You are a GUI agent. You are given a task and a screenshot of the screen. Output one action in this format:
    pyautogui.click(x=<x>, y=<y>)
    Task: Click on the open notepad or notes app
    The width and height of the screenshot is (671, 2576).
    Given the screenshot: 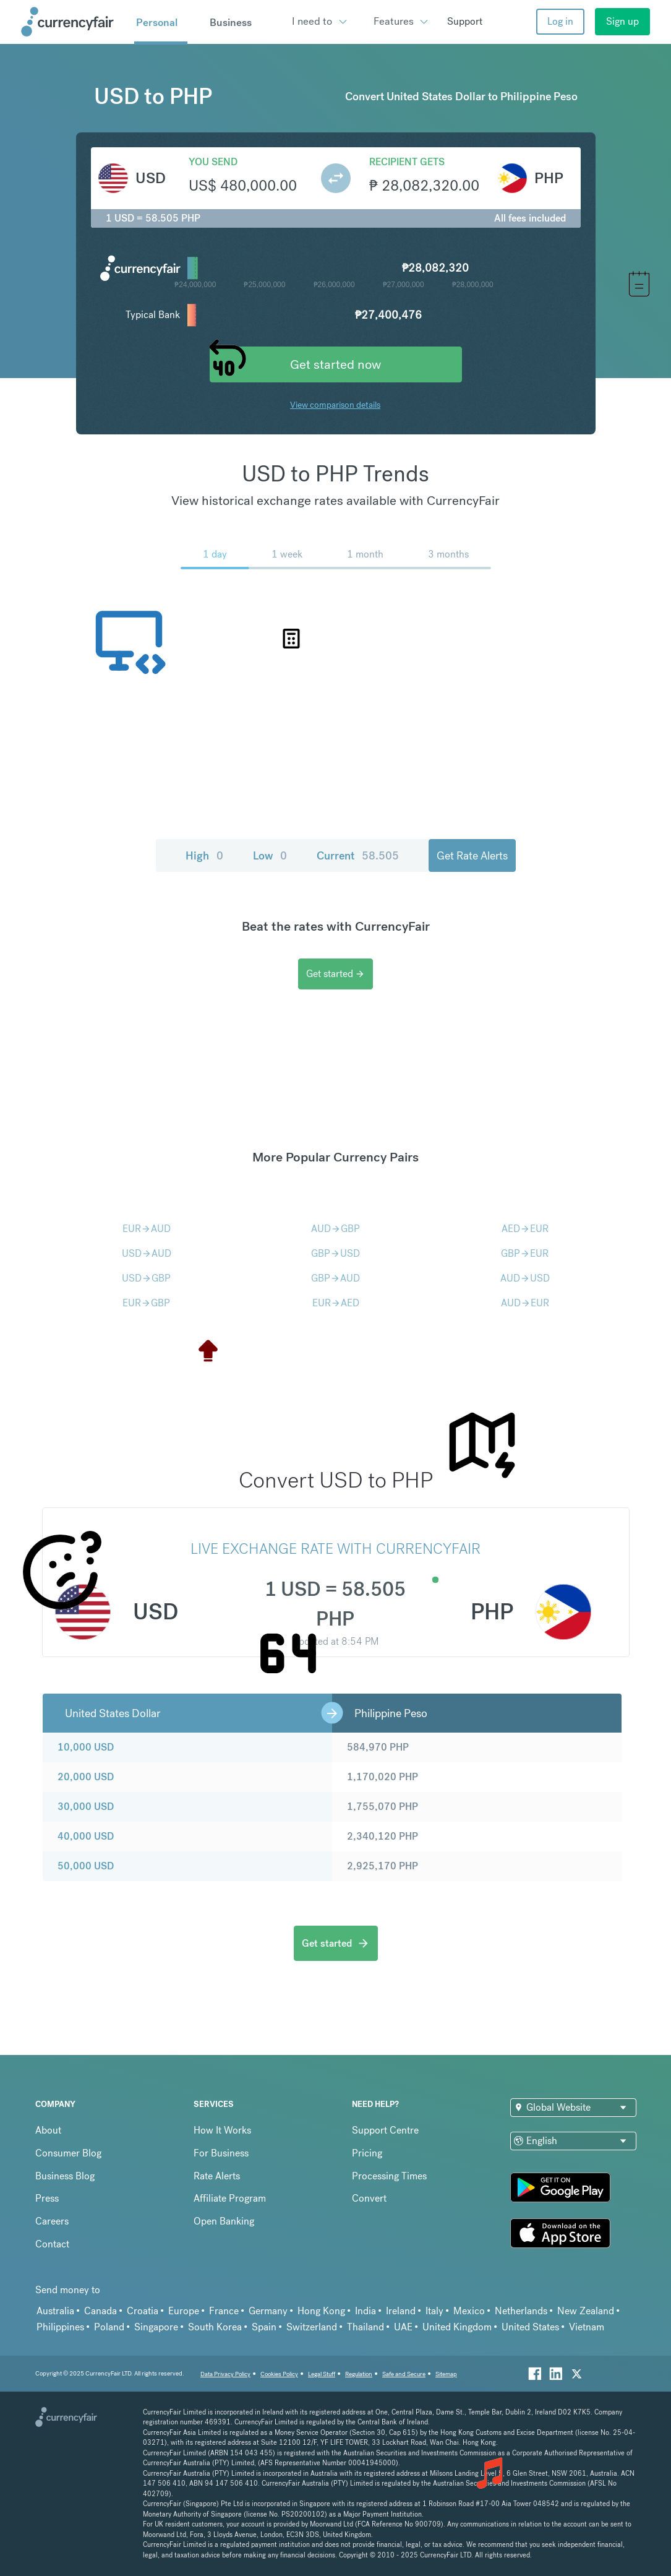 What is the action you would take?
    pyautogui.click(x=639, y=284)
    